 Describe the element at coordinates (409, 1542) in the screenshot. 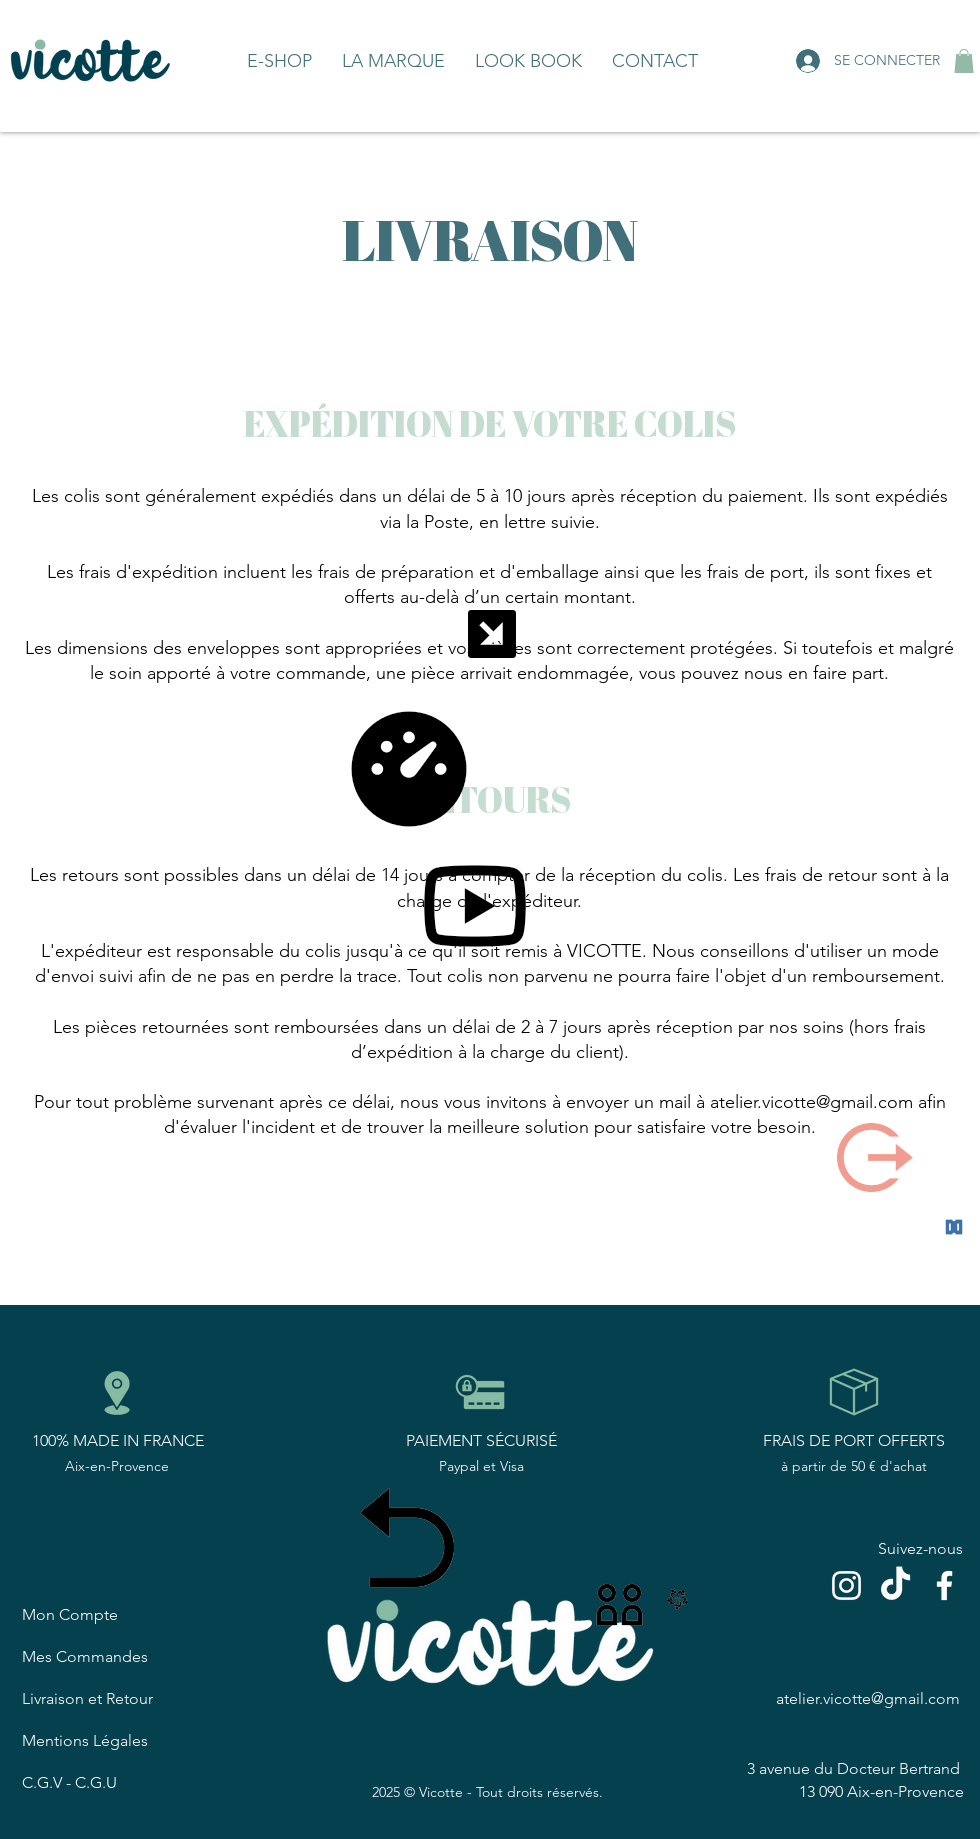

I see `go back to the previous screen` at that location.